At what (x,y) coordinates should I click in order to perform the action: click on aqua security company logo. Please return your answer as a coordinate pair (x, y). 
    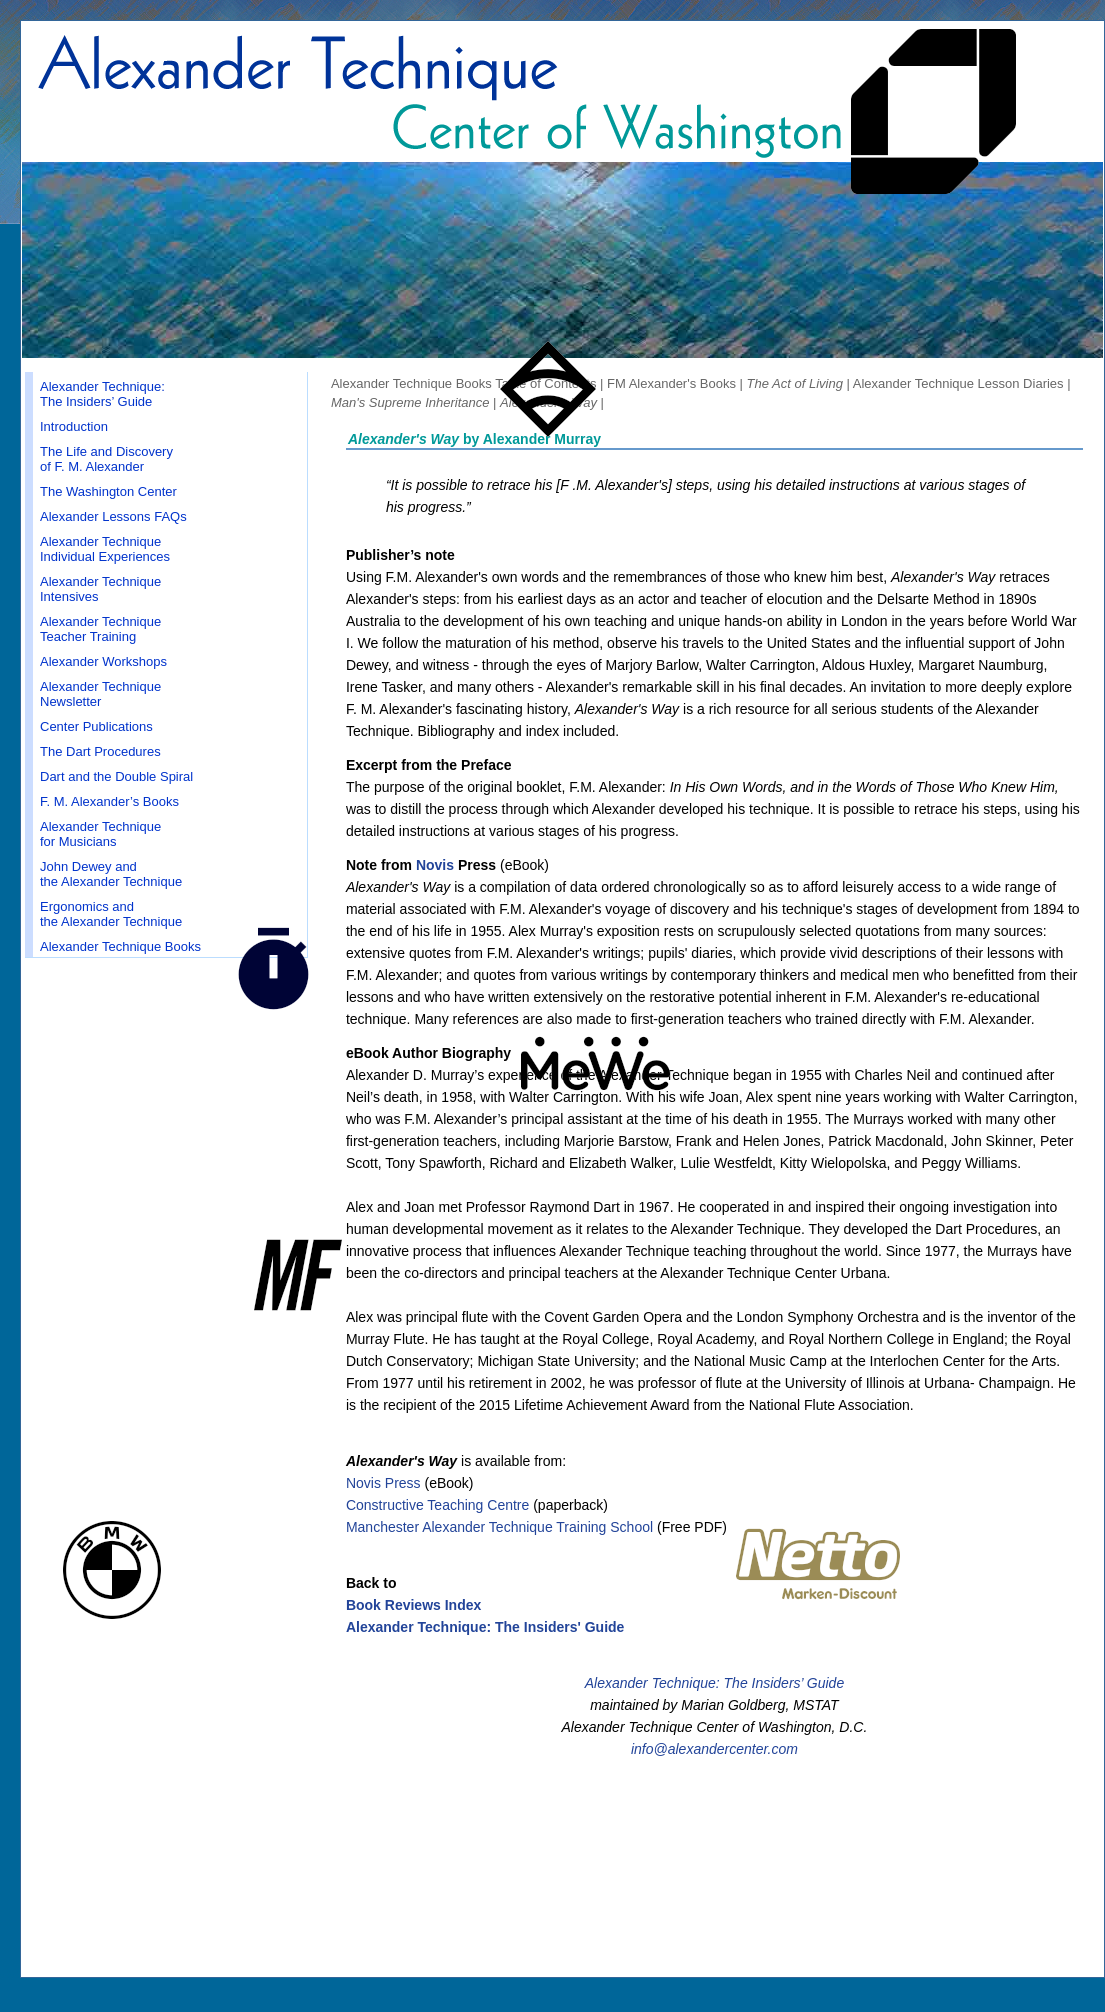
    Looking at the image, I should click on (933, 111).